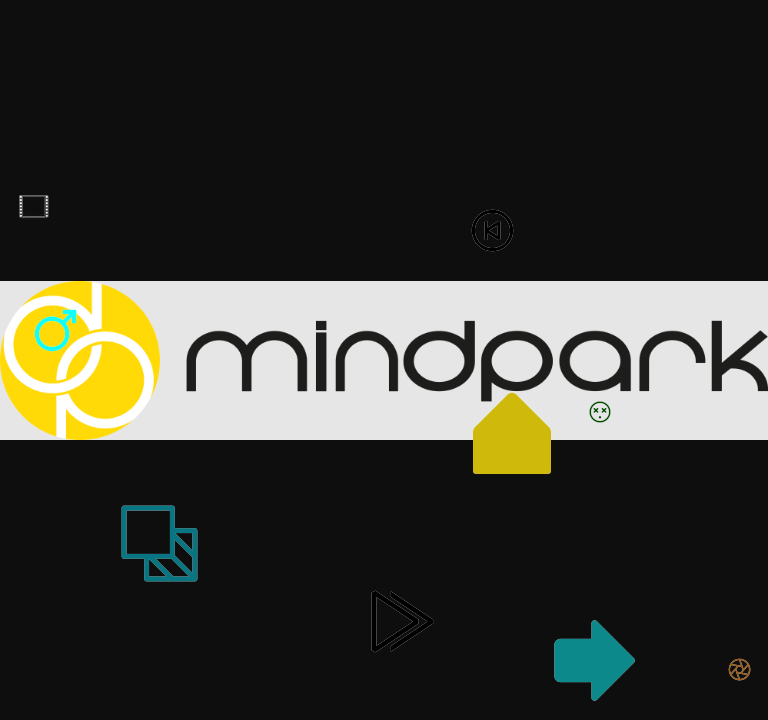 This screenshot has width=768, height=720. What do you see at coordinates (600, 412) in the screenshot?
I see `indicates an error or failed state` at bounding box center [600, 412].